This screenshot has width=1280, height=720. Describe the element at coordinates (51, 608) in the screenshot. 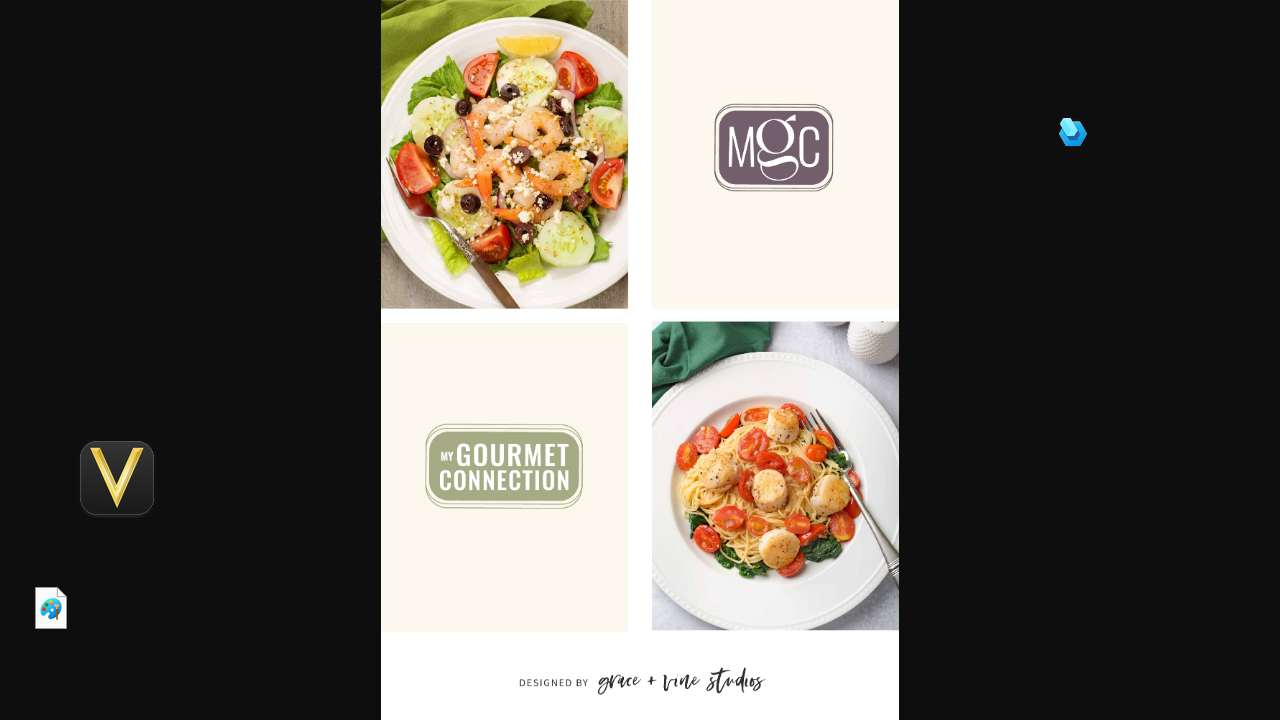

I see `open file in paint application` at that location.